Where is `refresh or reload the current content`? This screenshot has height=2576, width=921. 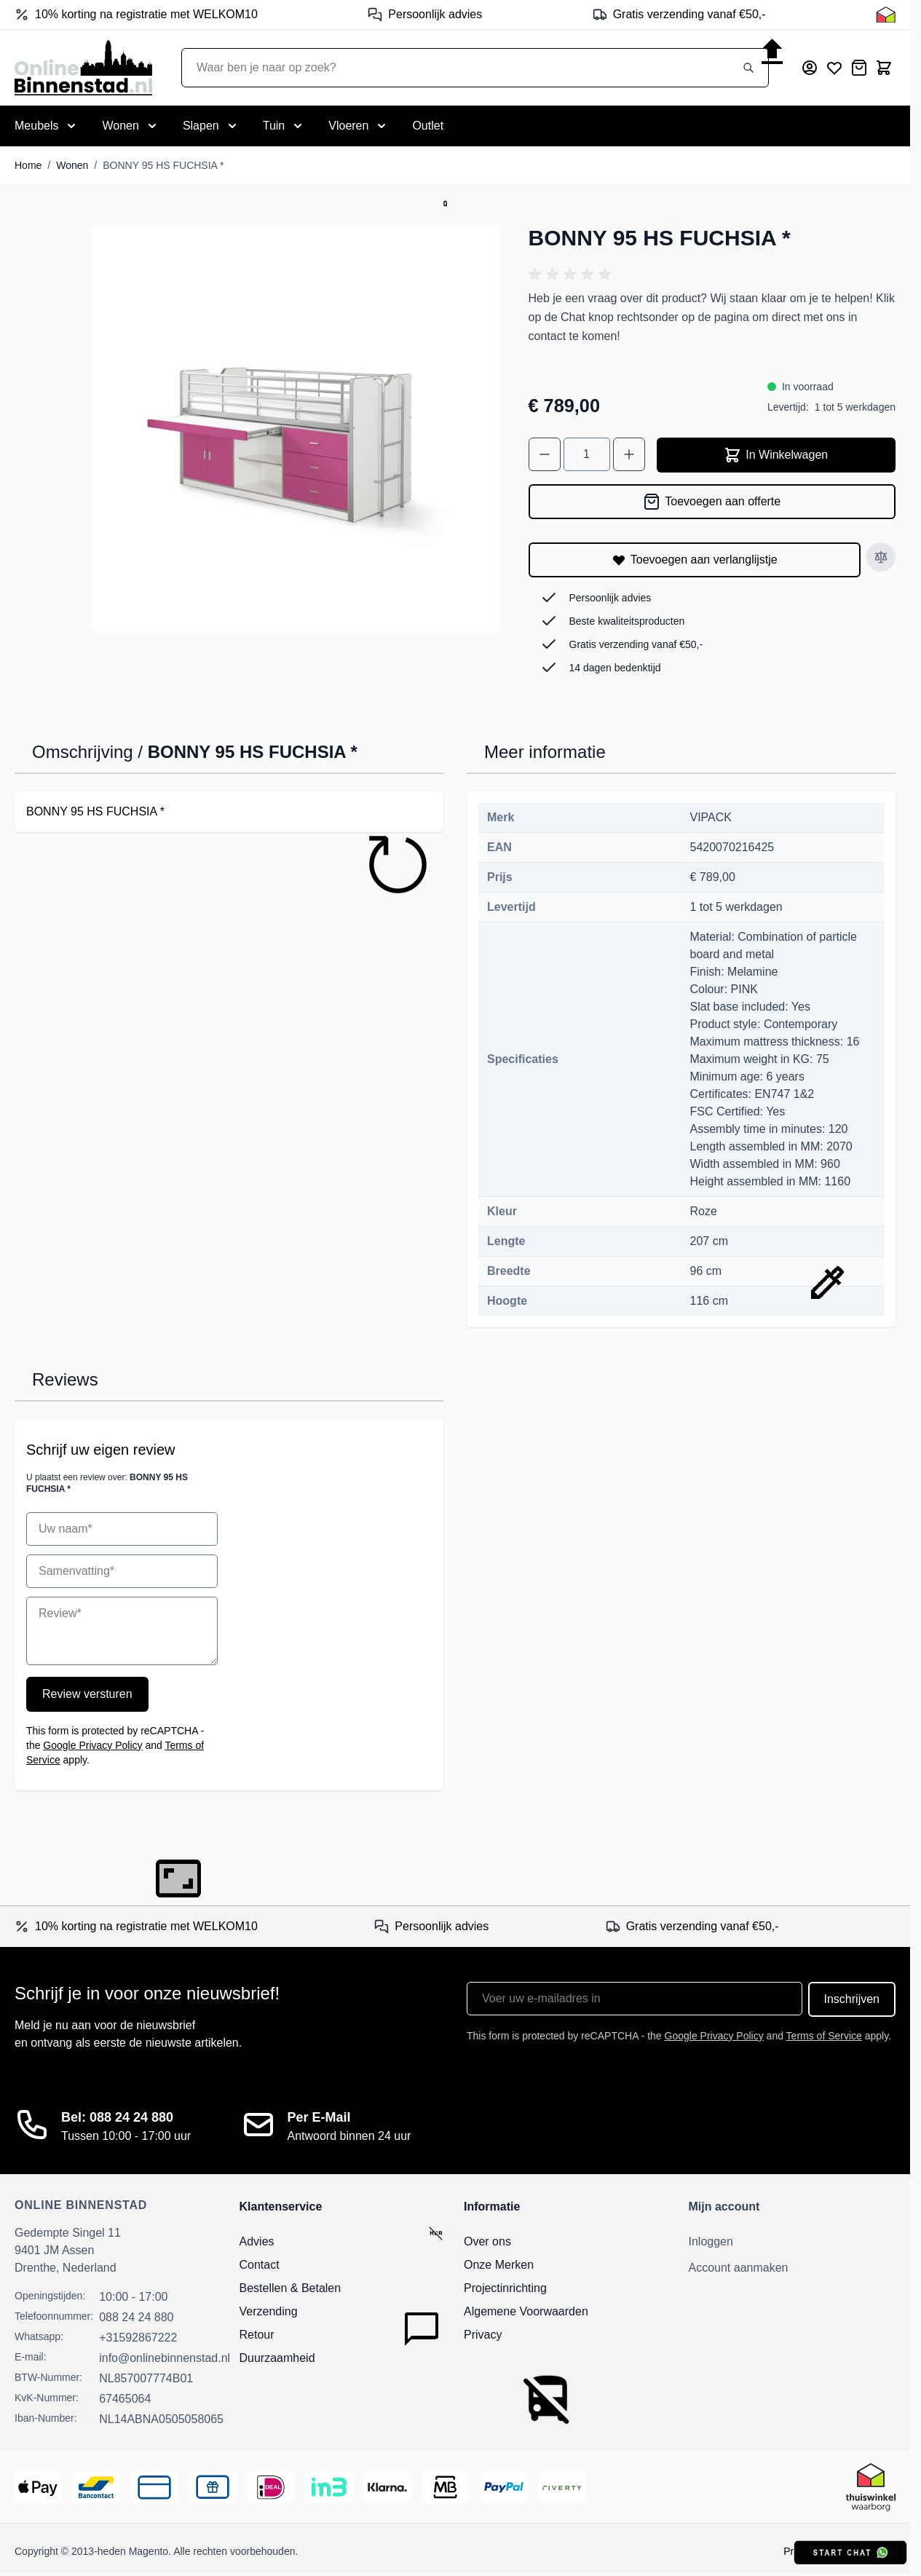
refresh or reload the current content is located at coordinates (398, 864).